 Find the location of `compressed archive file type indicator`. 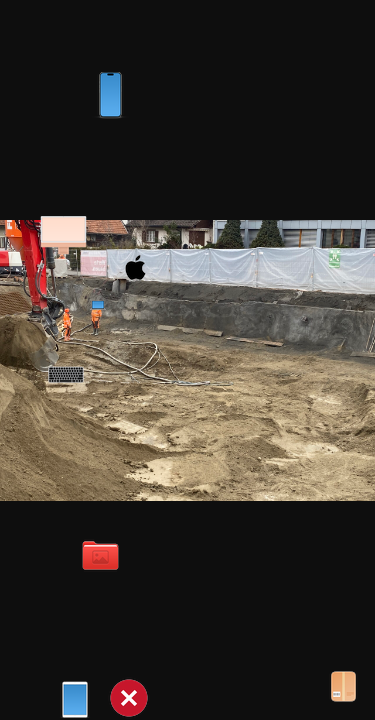

compressed archive file type indicator is located at coordinates (343, 686).